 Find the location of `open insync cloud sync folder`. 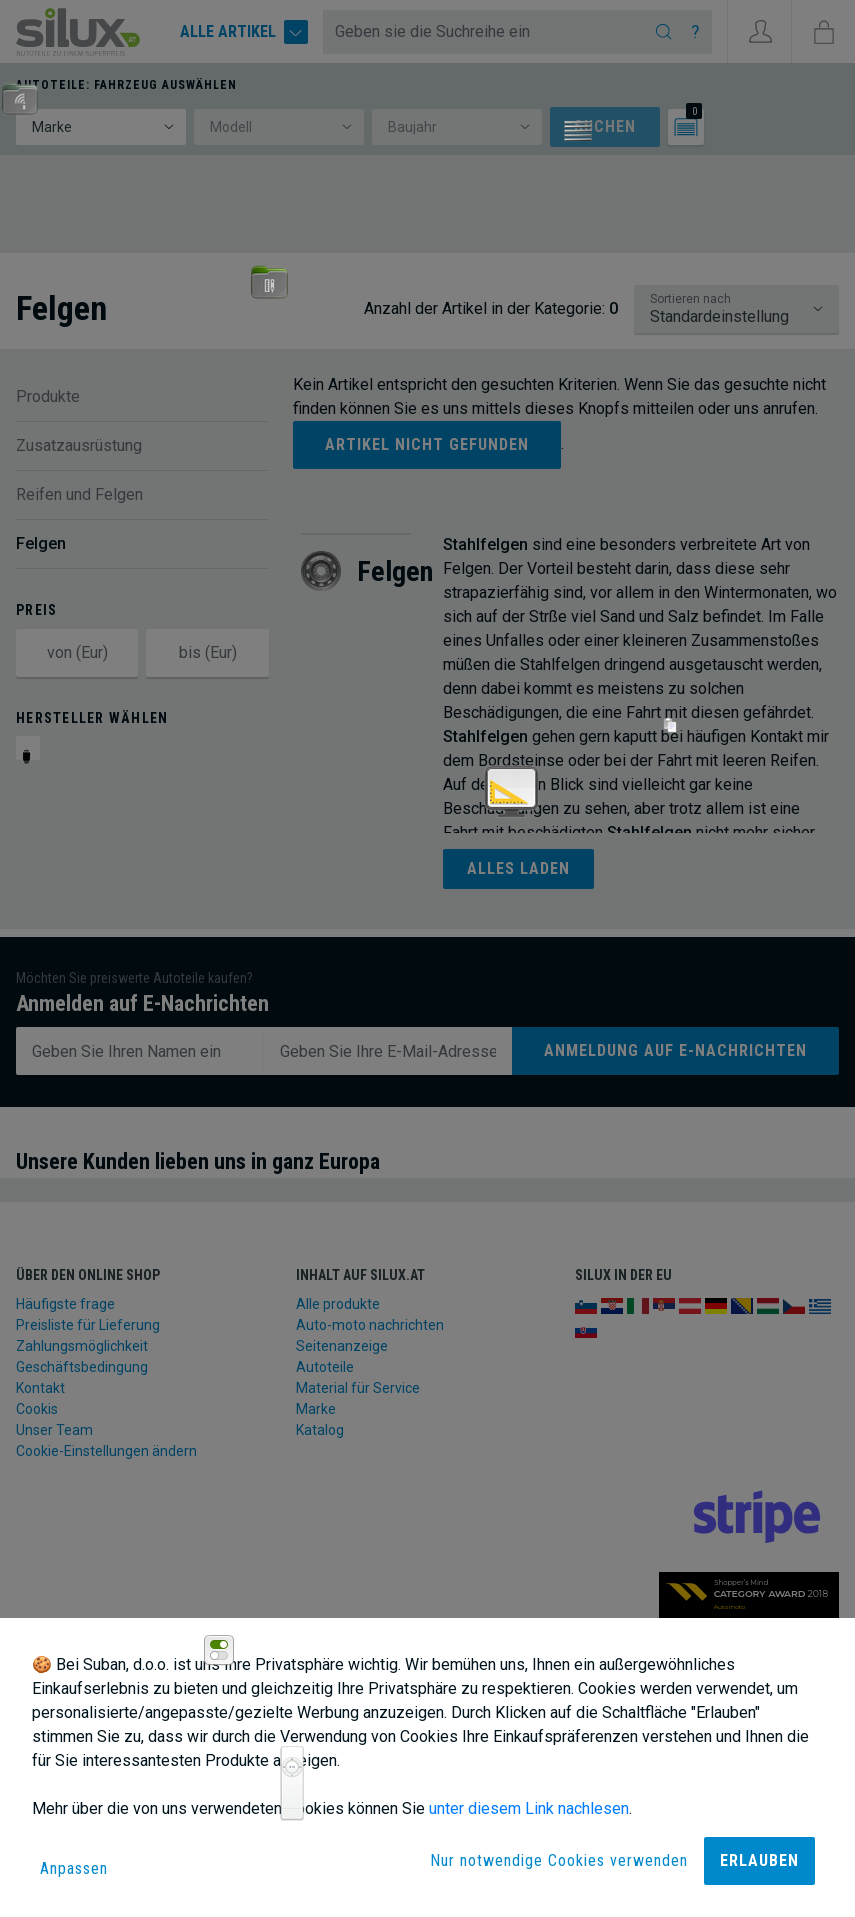

open insync cloud sync folder is located at coordinates (20, 98).